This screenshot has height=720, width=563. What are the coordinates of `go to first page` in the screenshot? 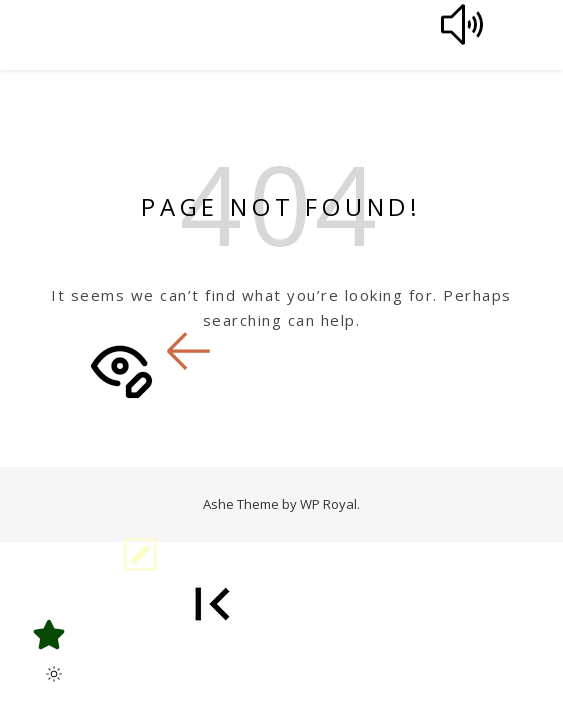 It's located at (212, 604).